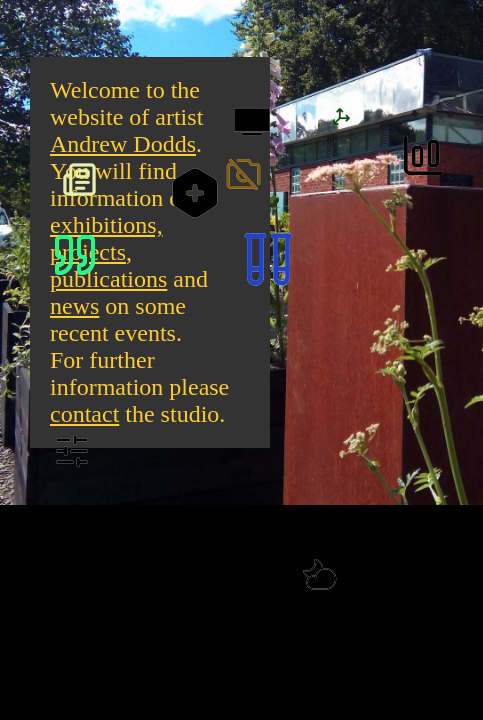 The image size is (483, 720). I want to click on add a new item or module, so click(195, 193).